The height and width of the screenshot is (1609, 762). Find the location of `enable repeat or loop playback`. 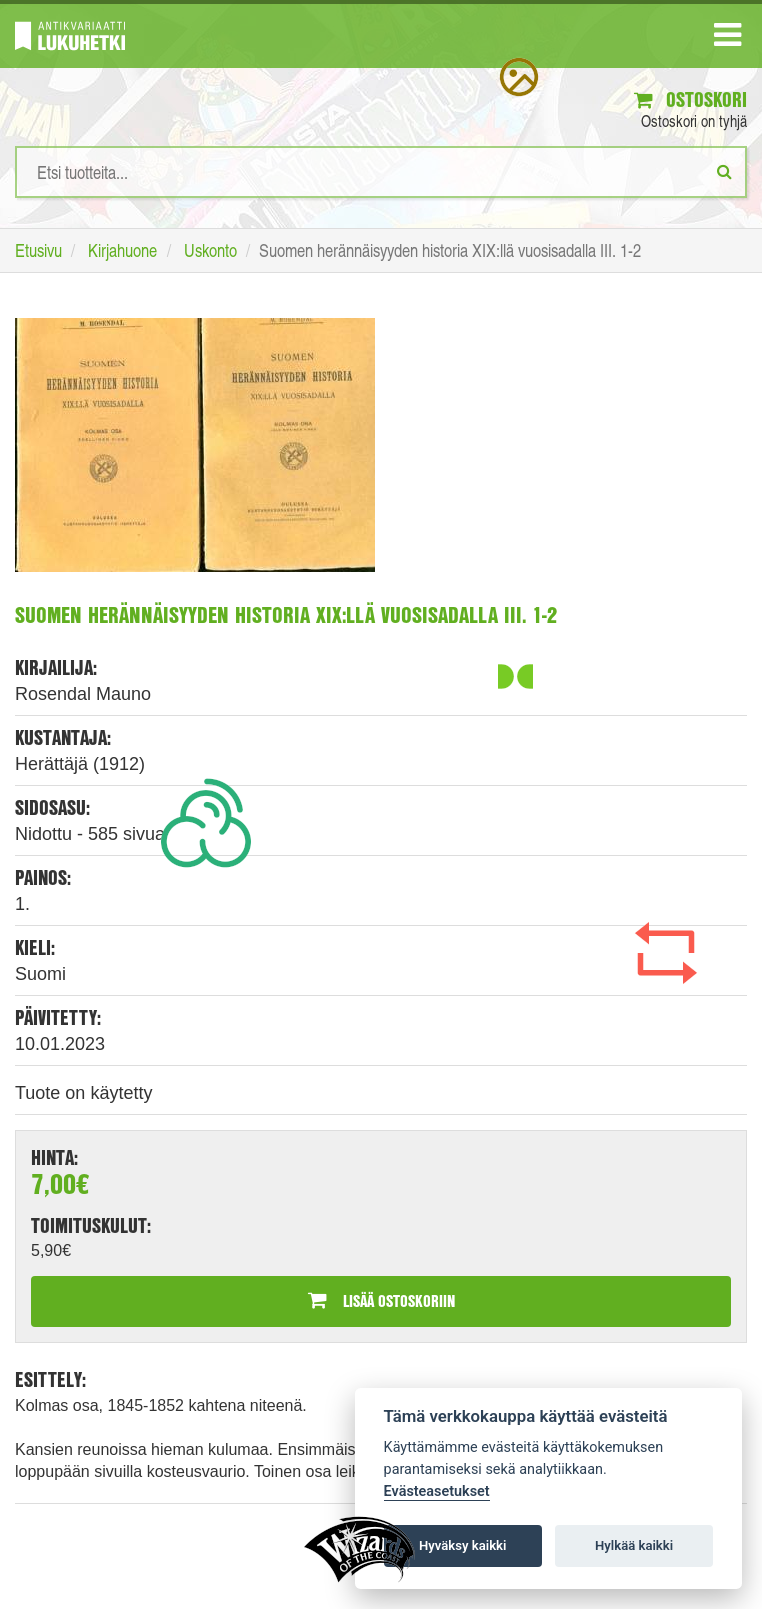

enable repeat or loop playback is located at coordinates (666, 953).